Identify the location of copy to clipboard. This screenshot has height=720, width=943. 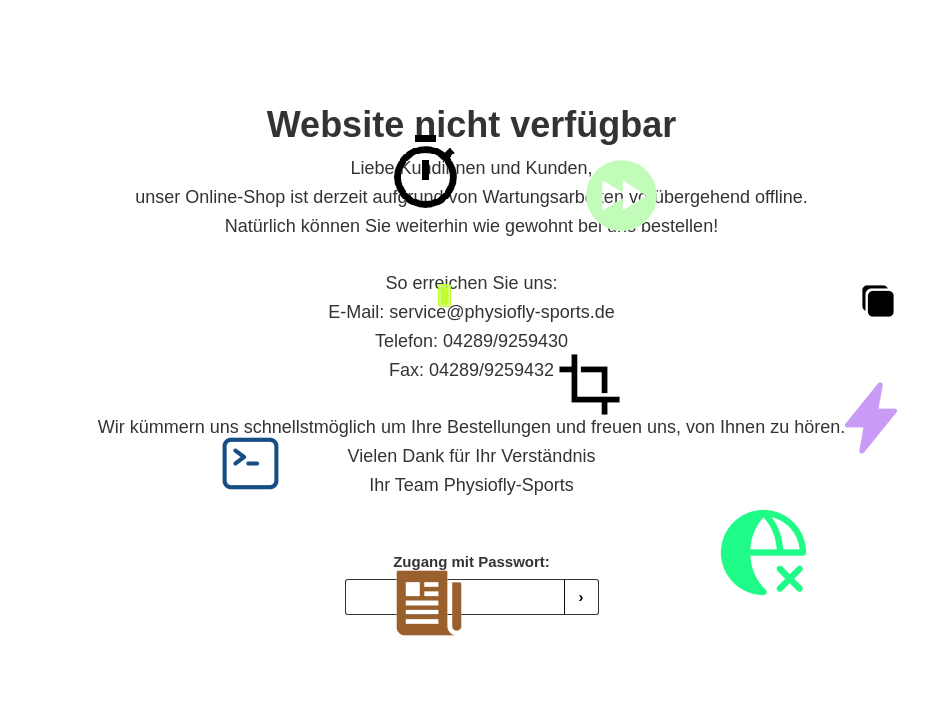
(878, 301).